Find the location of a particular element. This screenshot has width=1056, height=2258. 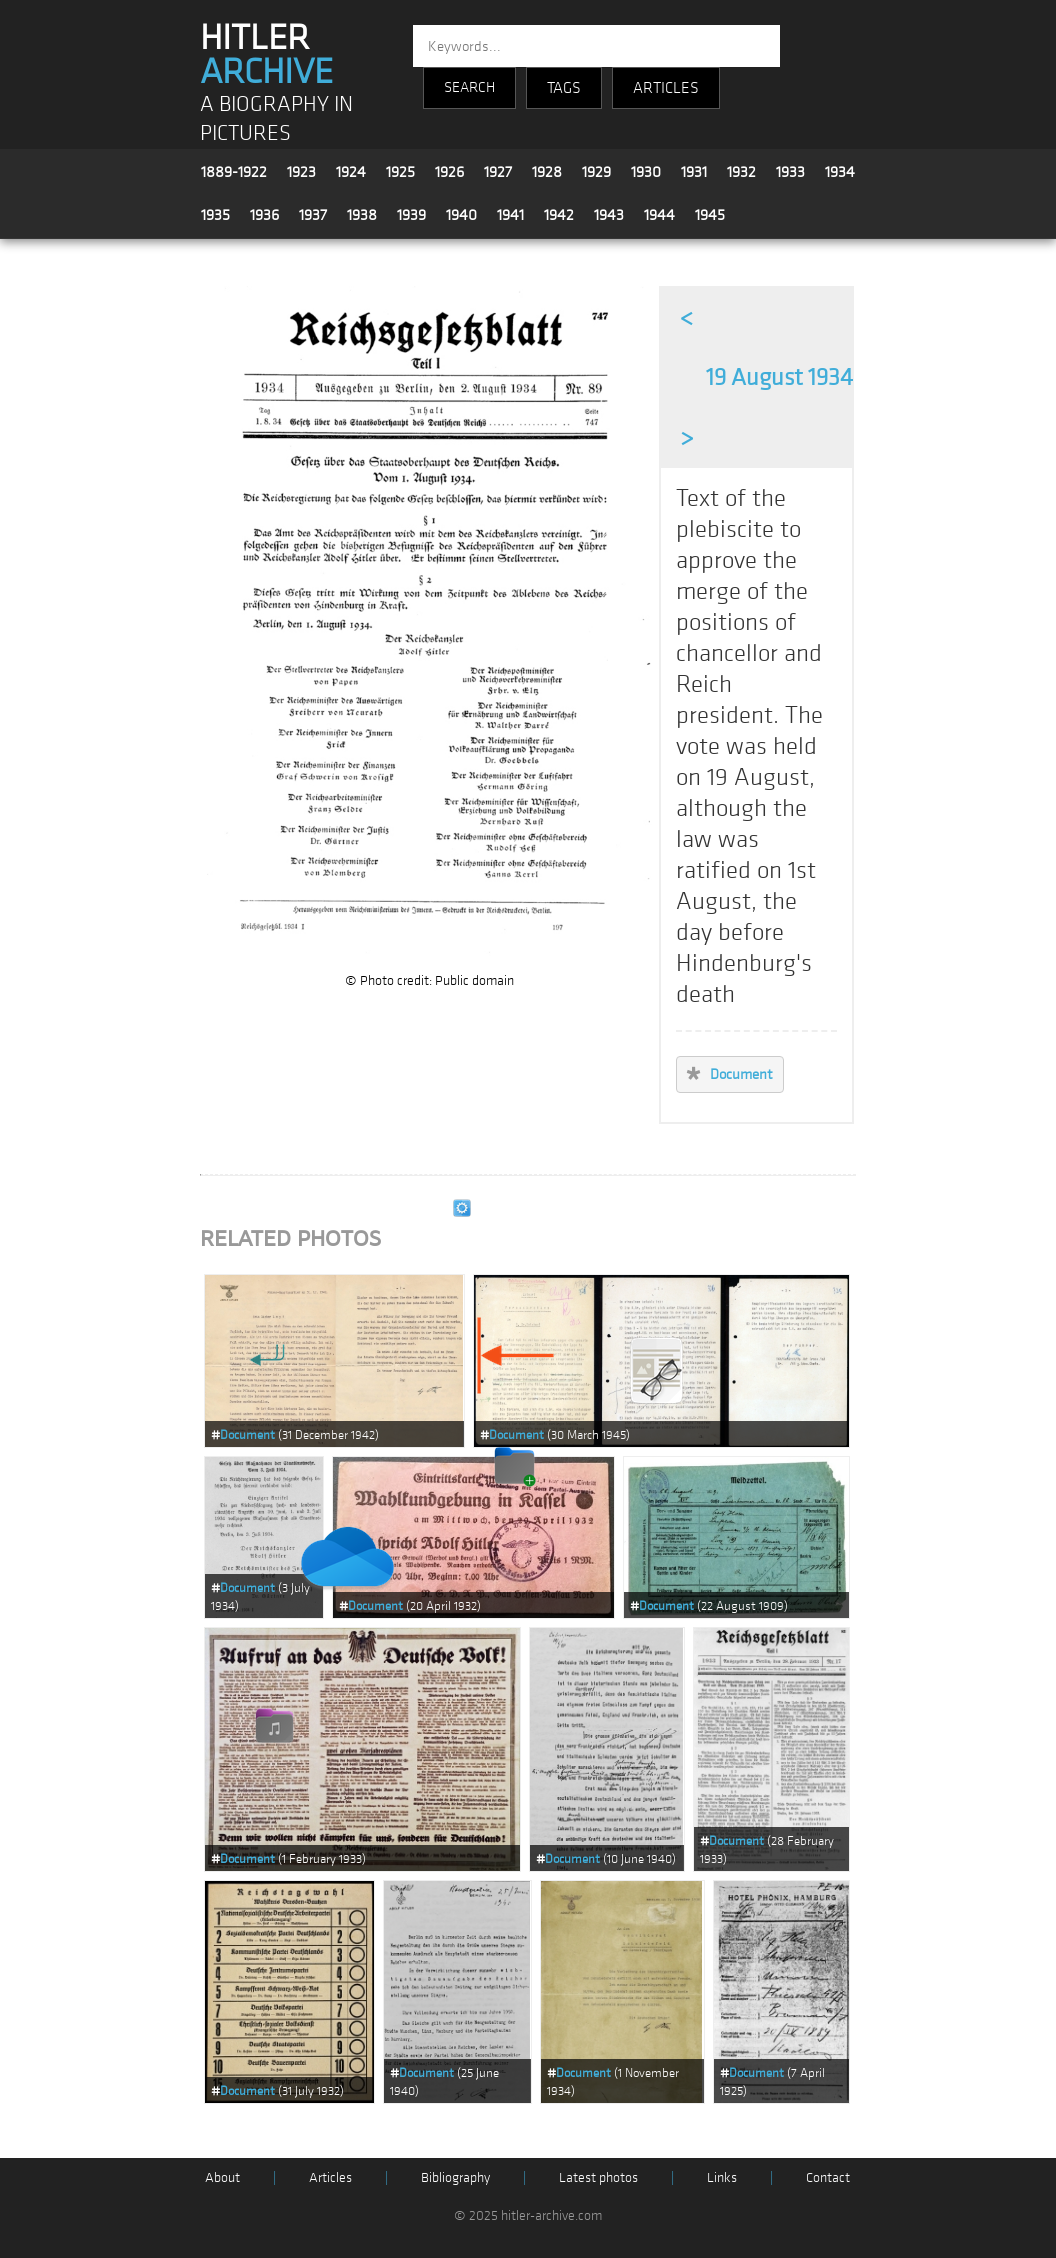

Microsoft OneDrive cloud storage status indicator is located at coordinates (347, 1556).